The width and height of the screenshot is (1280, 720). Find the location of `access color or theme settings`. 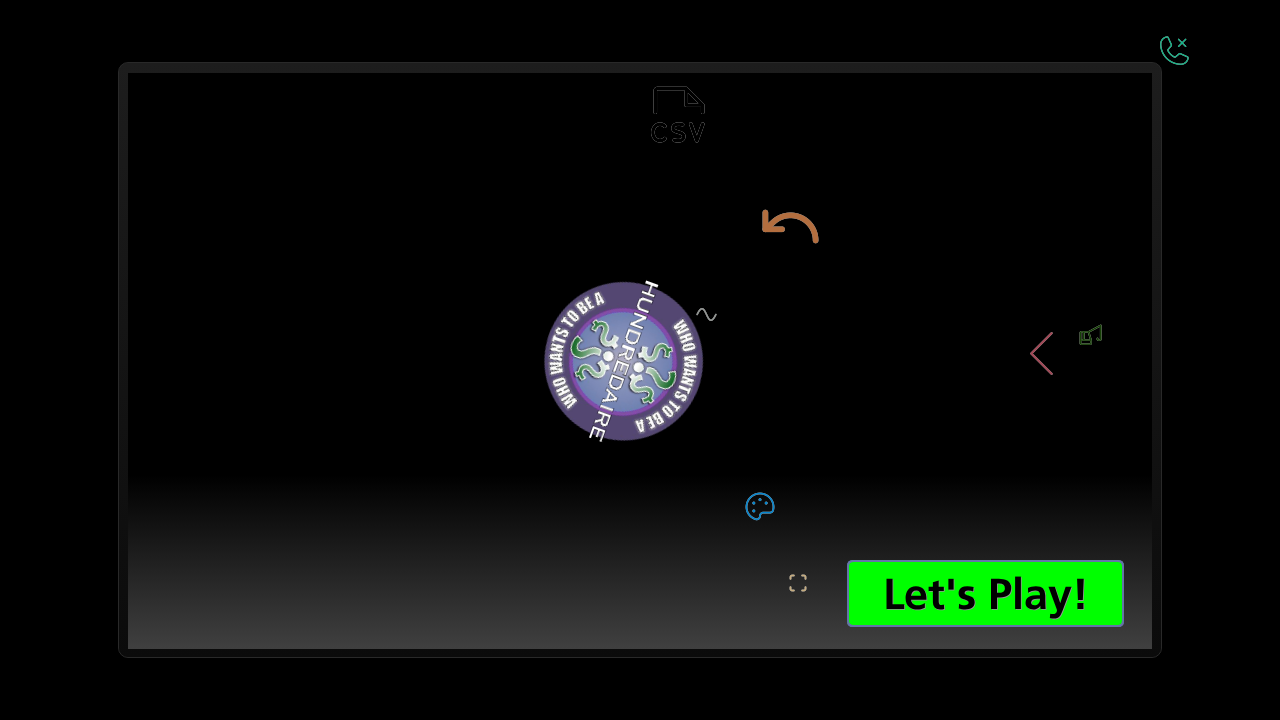

access color or theme settings is located at coordinates (760, 507).